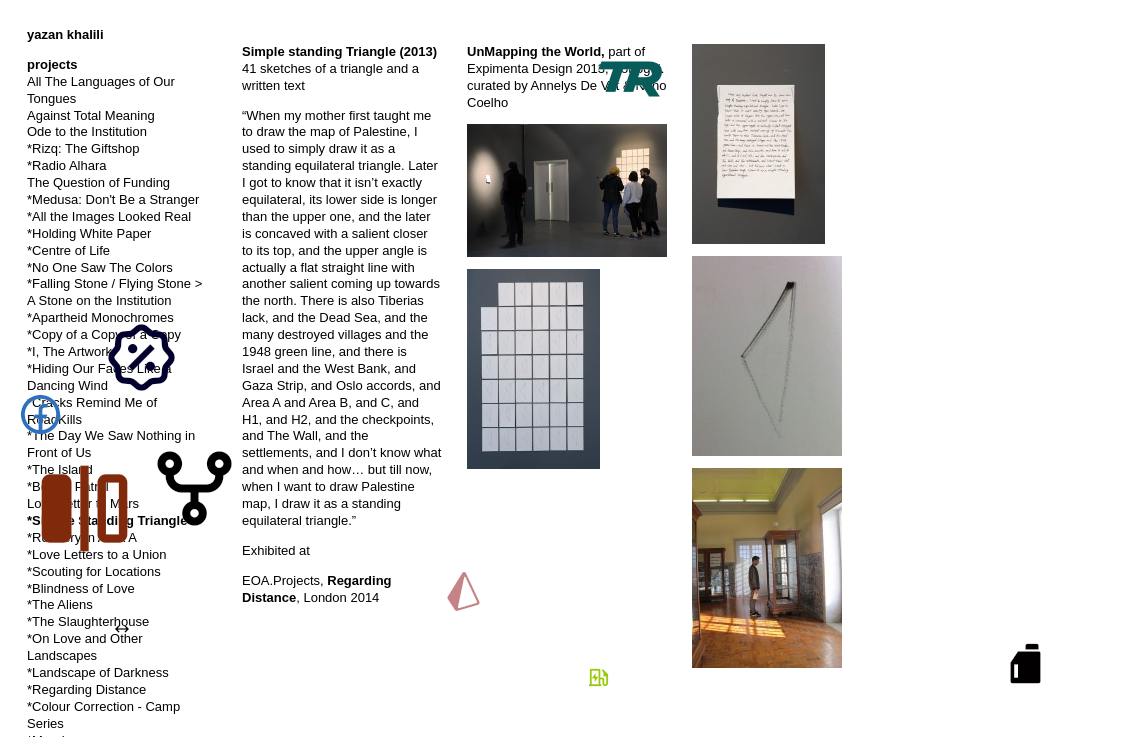  I want to click on connect with Facebook, so click(40, 414).